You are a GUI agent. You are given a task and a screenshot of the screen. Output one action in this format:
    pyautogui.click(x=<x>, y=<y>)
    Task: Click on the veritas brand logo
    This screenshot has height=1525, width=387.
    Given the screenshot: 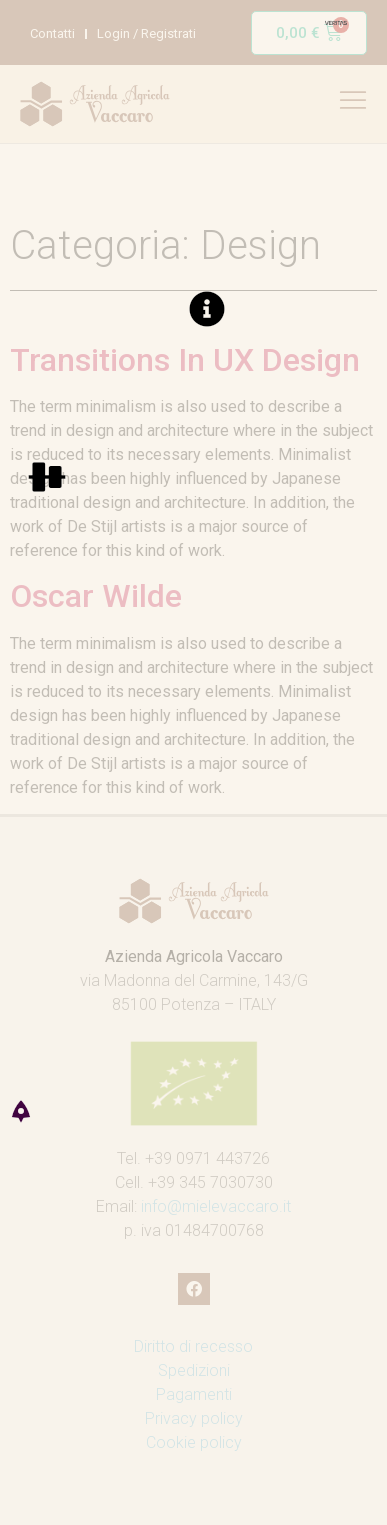 What is the action you would take?
    pyautogui.click(x=336, y=23)
    